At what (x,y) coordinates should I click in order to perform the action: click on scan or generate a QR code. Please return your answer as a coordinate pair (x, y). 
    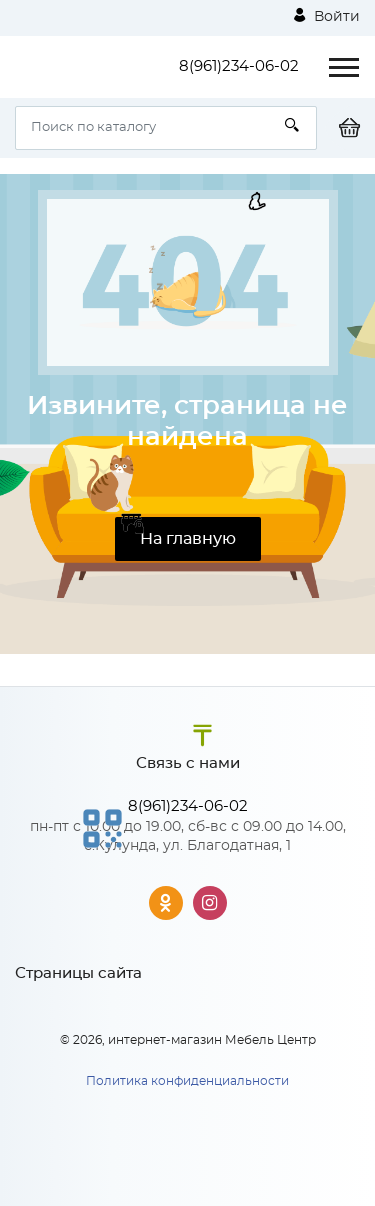
    Looking at the image, I should click on (102, 828).